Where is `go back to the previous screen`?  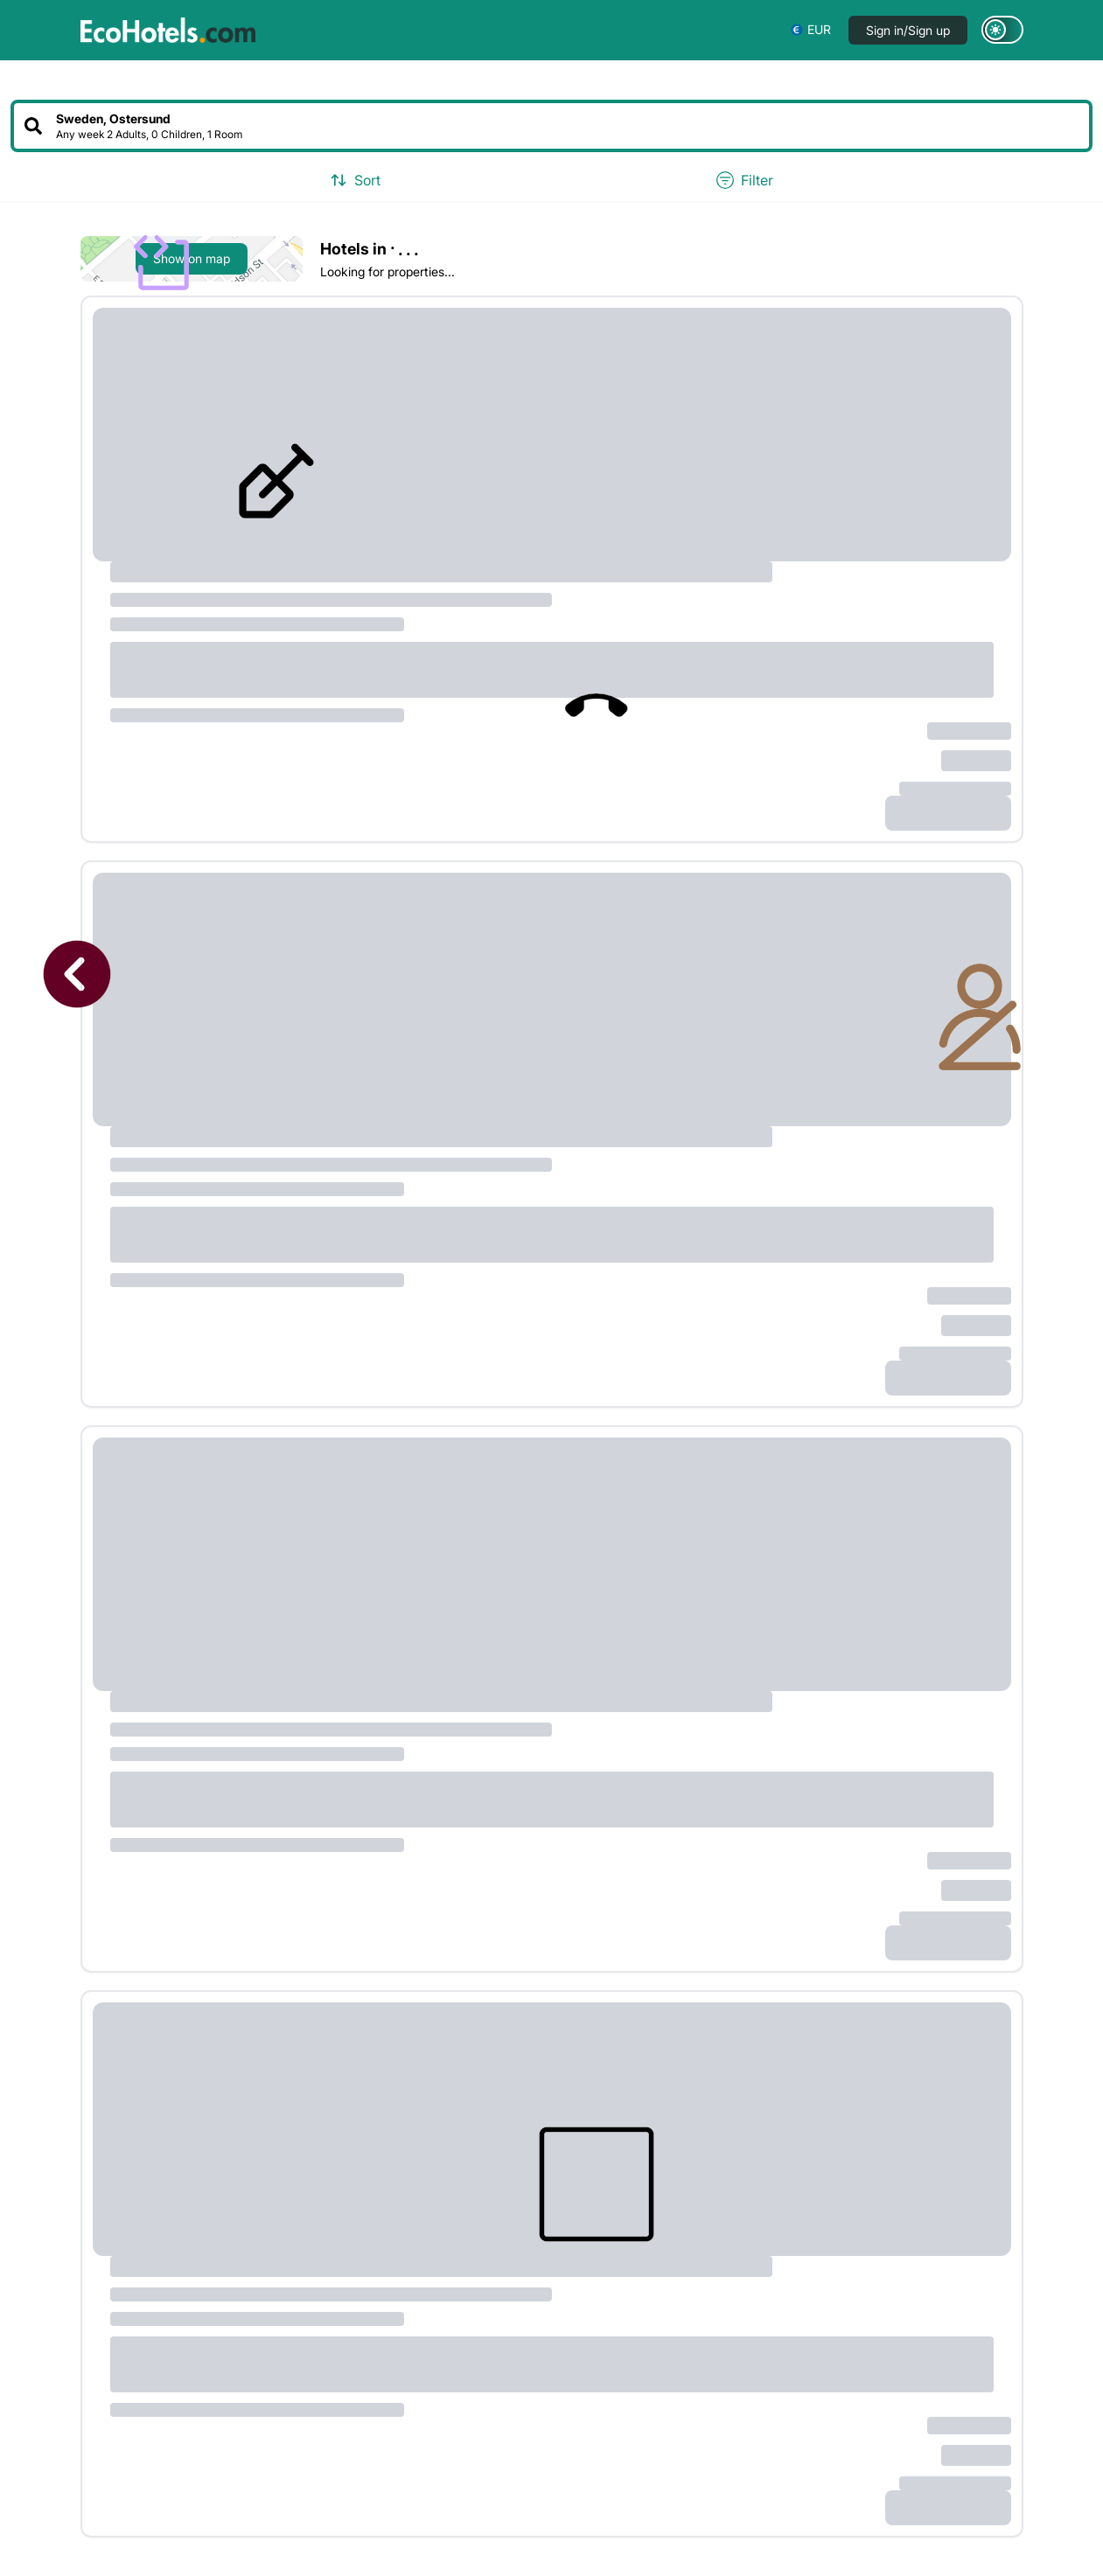
go back to the previous screen is located at coordinates (77, 974).